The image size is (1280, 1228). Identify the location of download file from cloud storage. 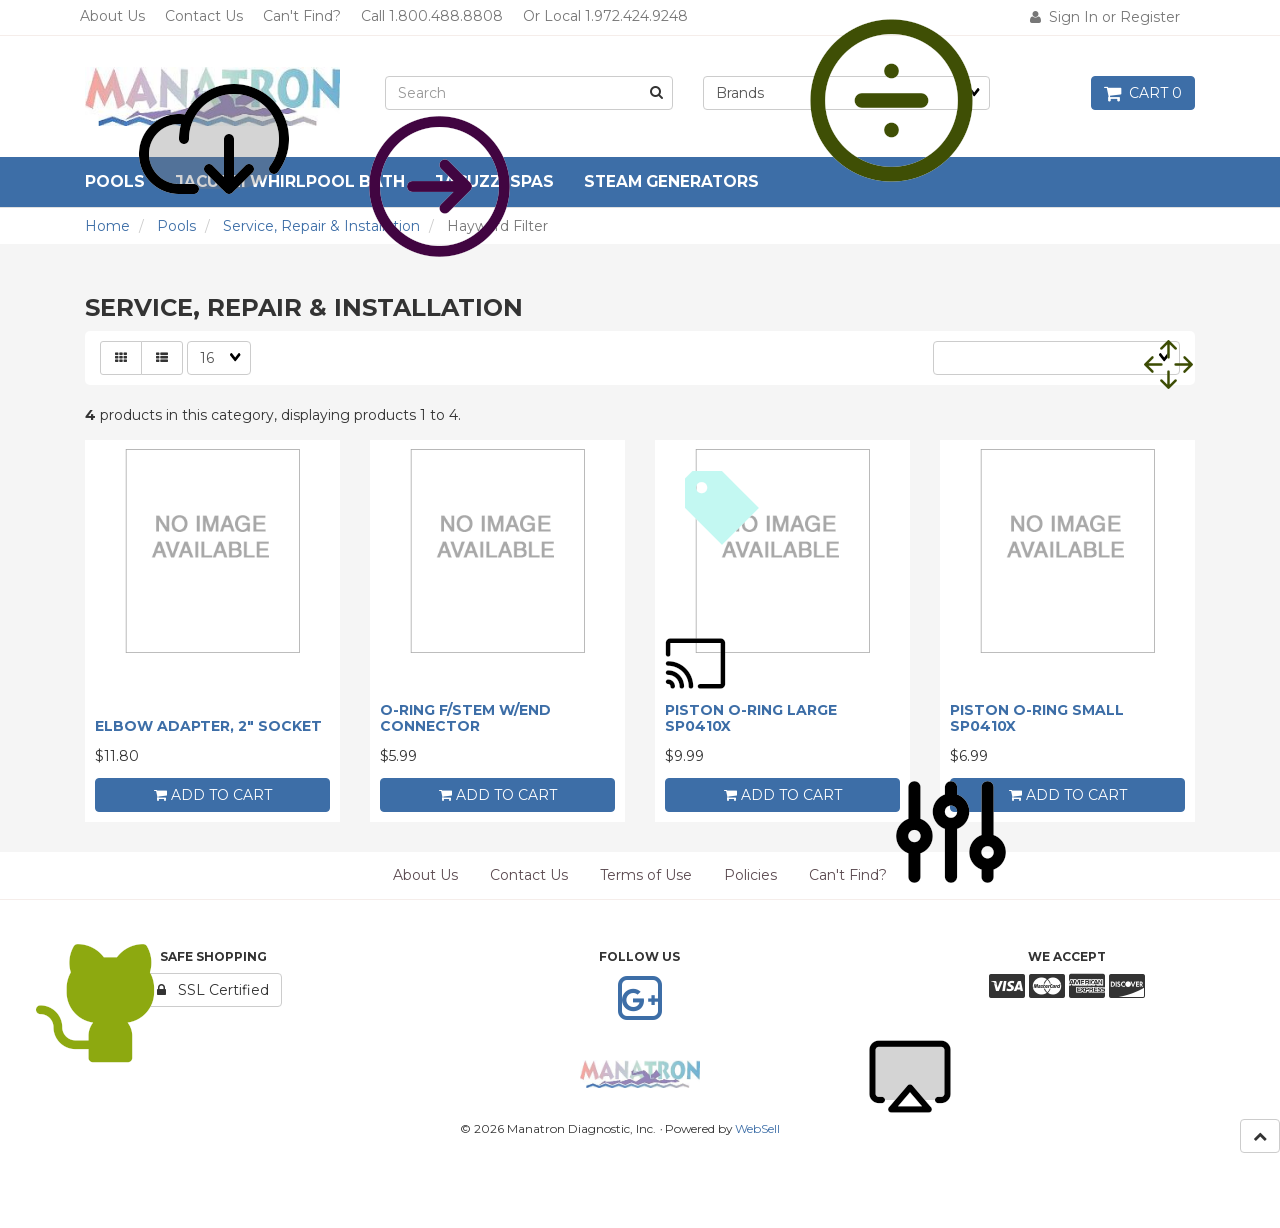
(214, 139).